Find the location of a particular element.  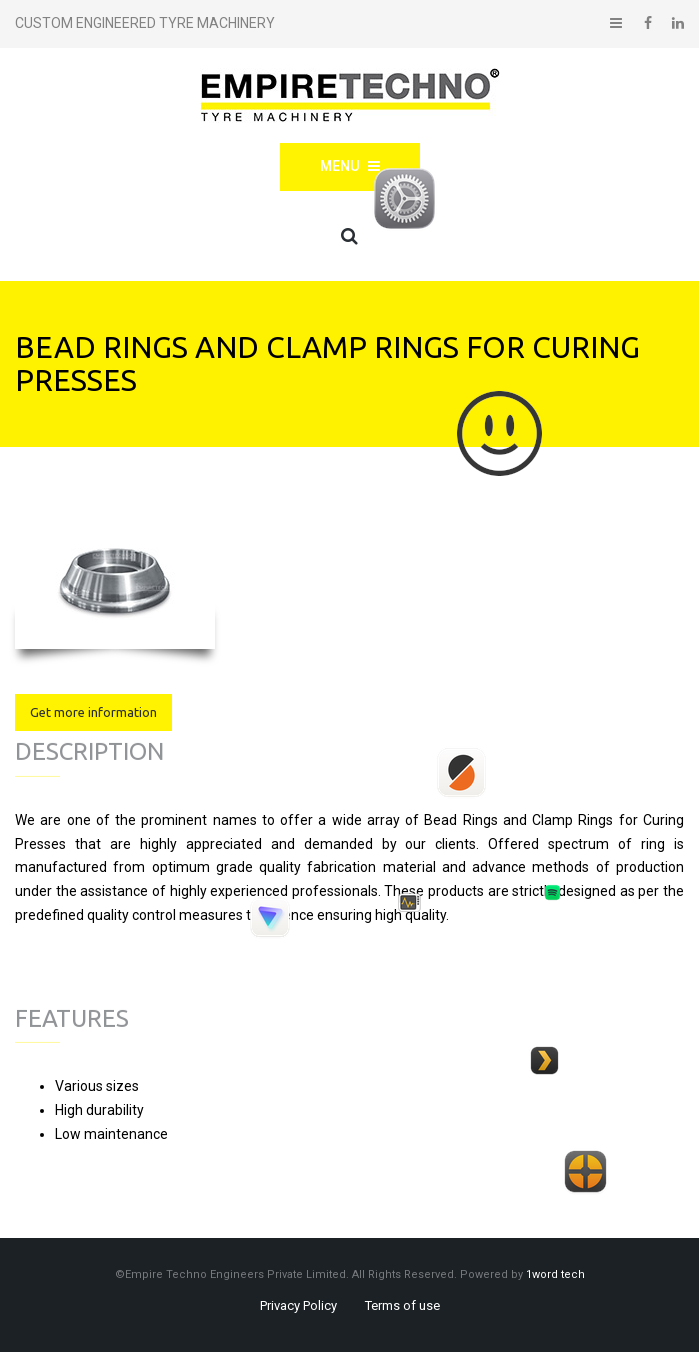

open system monitor application is located at coordinates (409, 902).